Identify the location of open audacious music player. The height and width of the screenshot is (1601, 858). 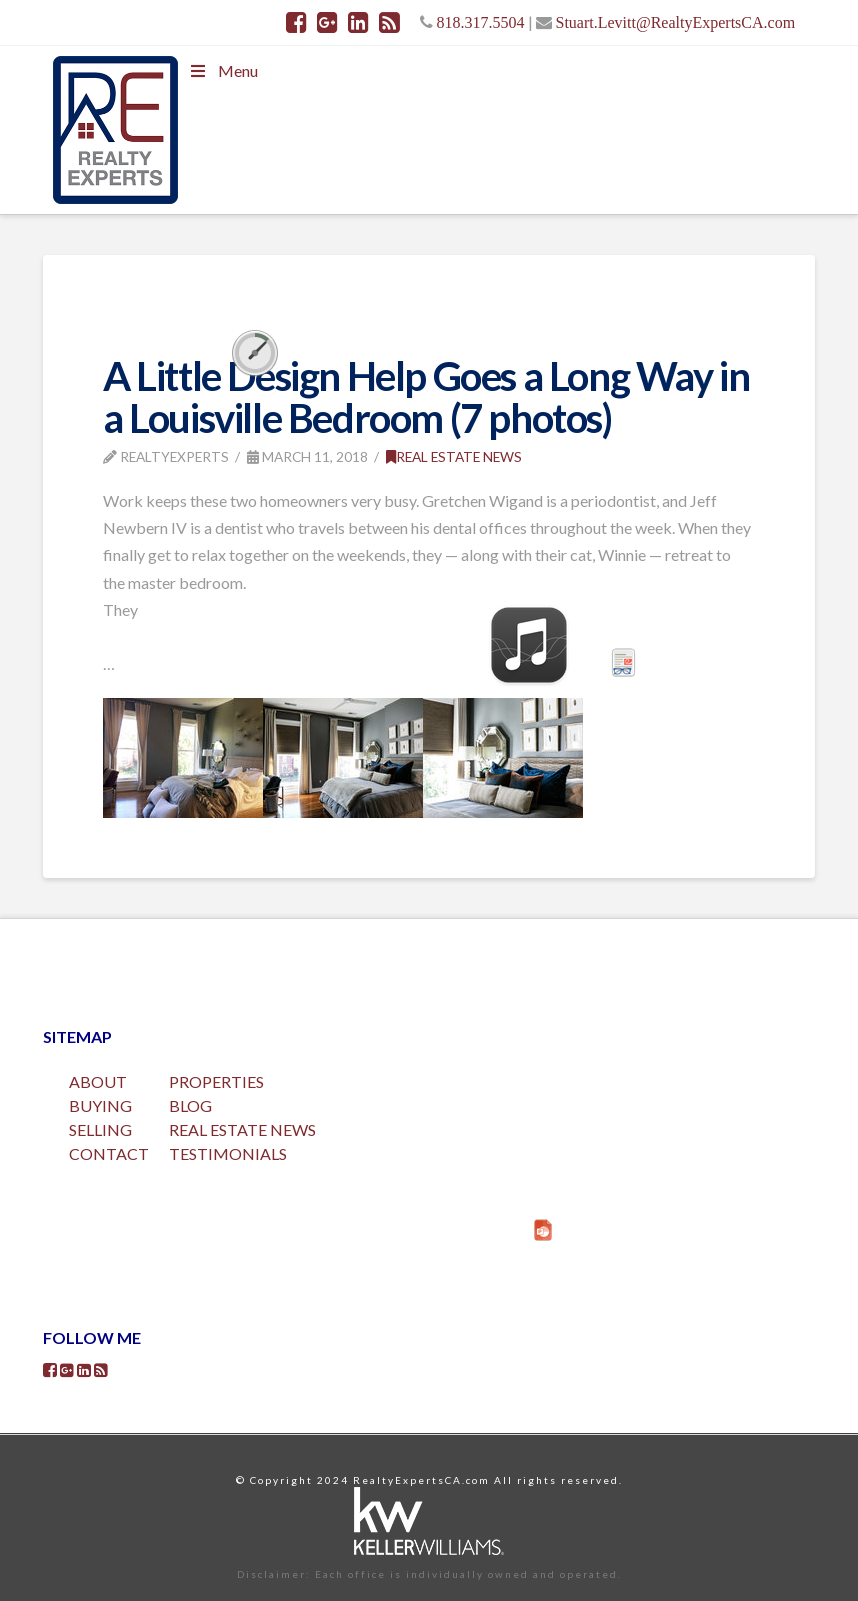
(529, 645).